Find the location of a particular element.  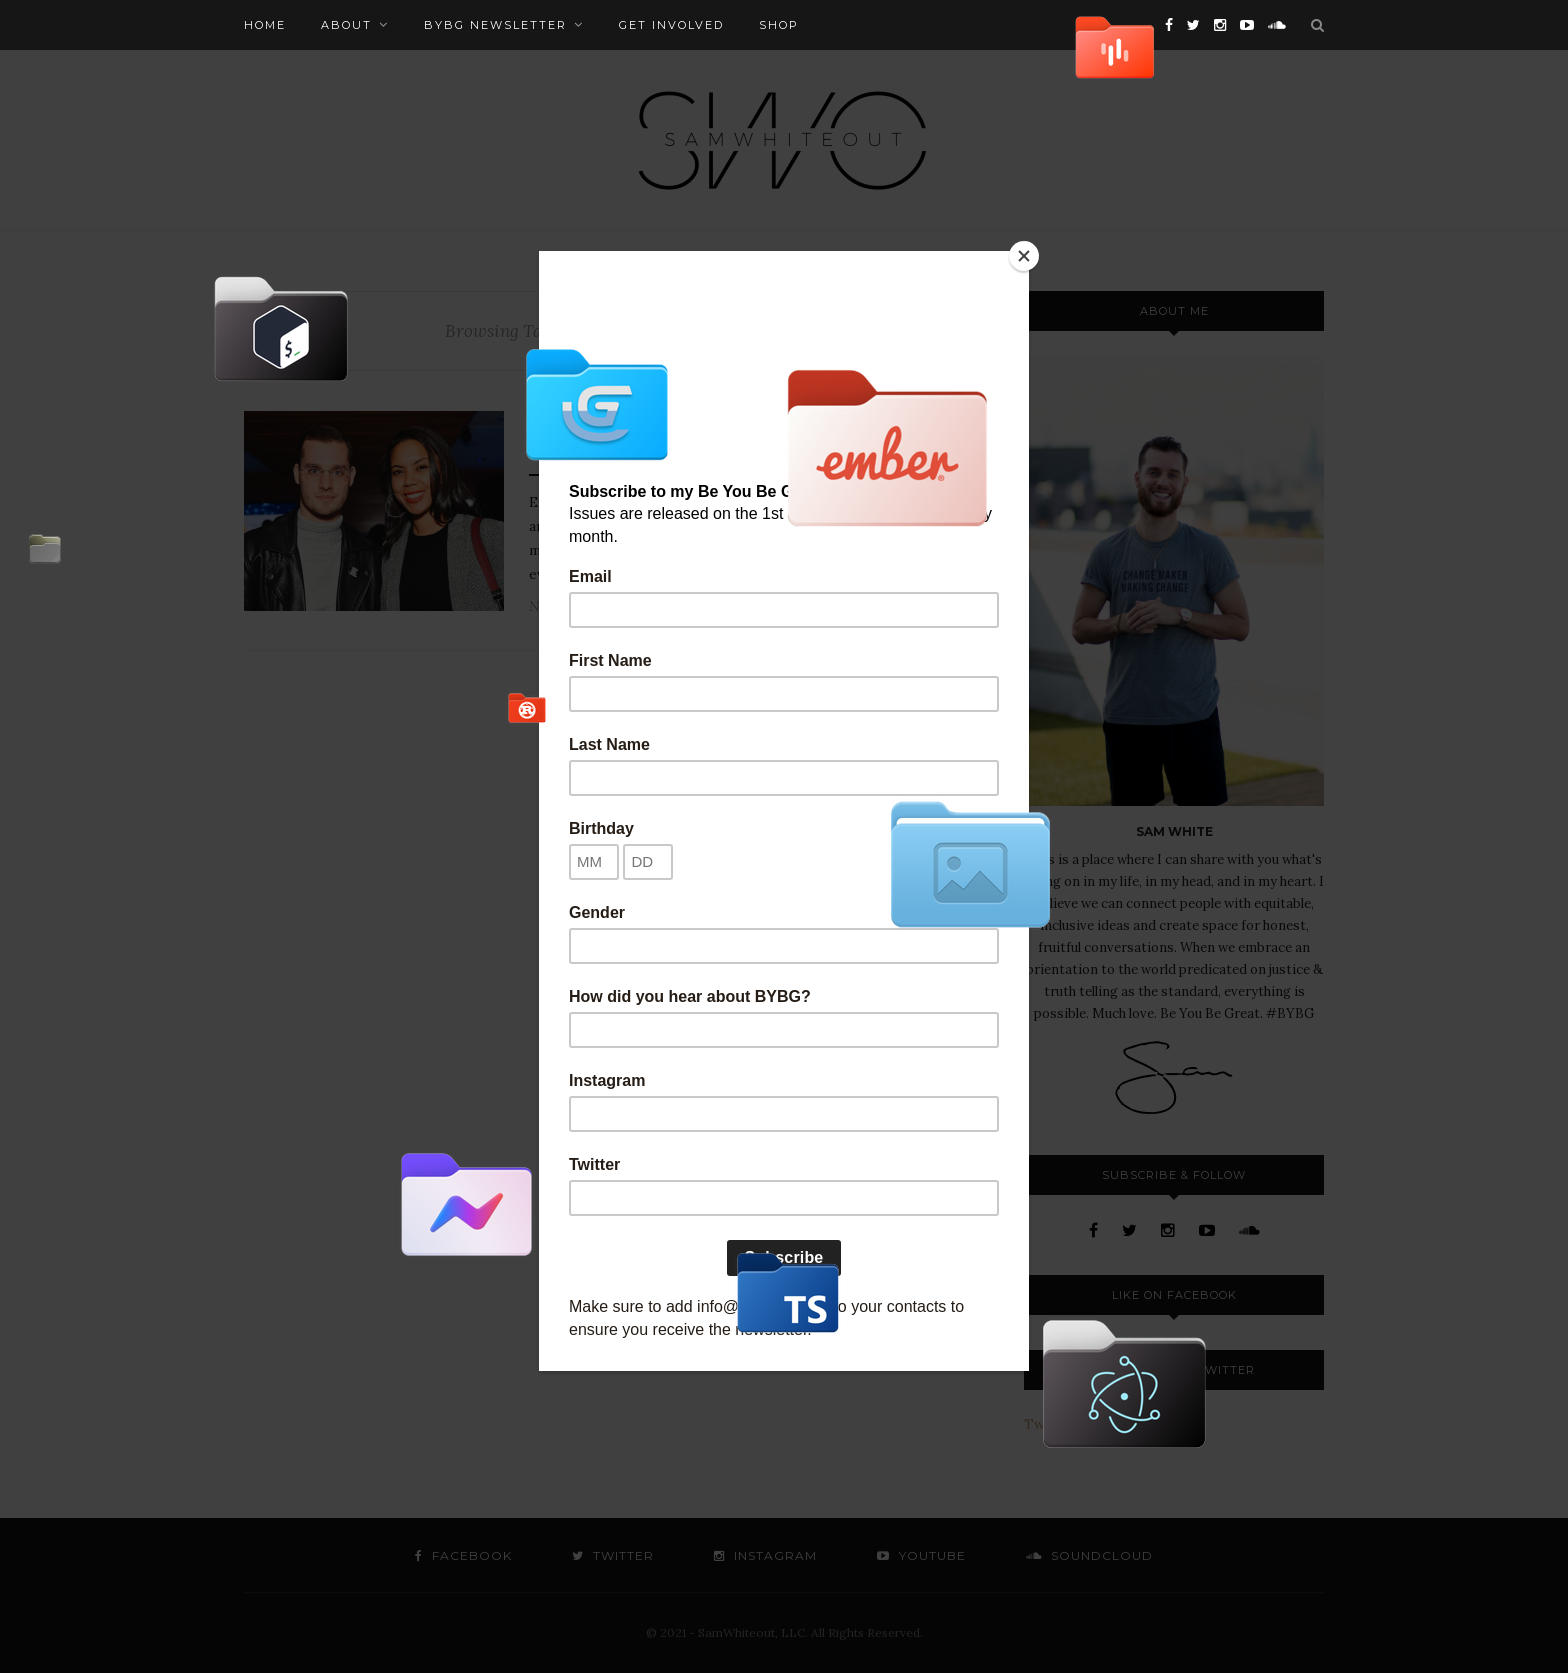

open GDevelop project files folder is located at coordinates (596, 408).